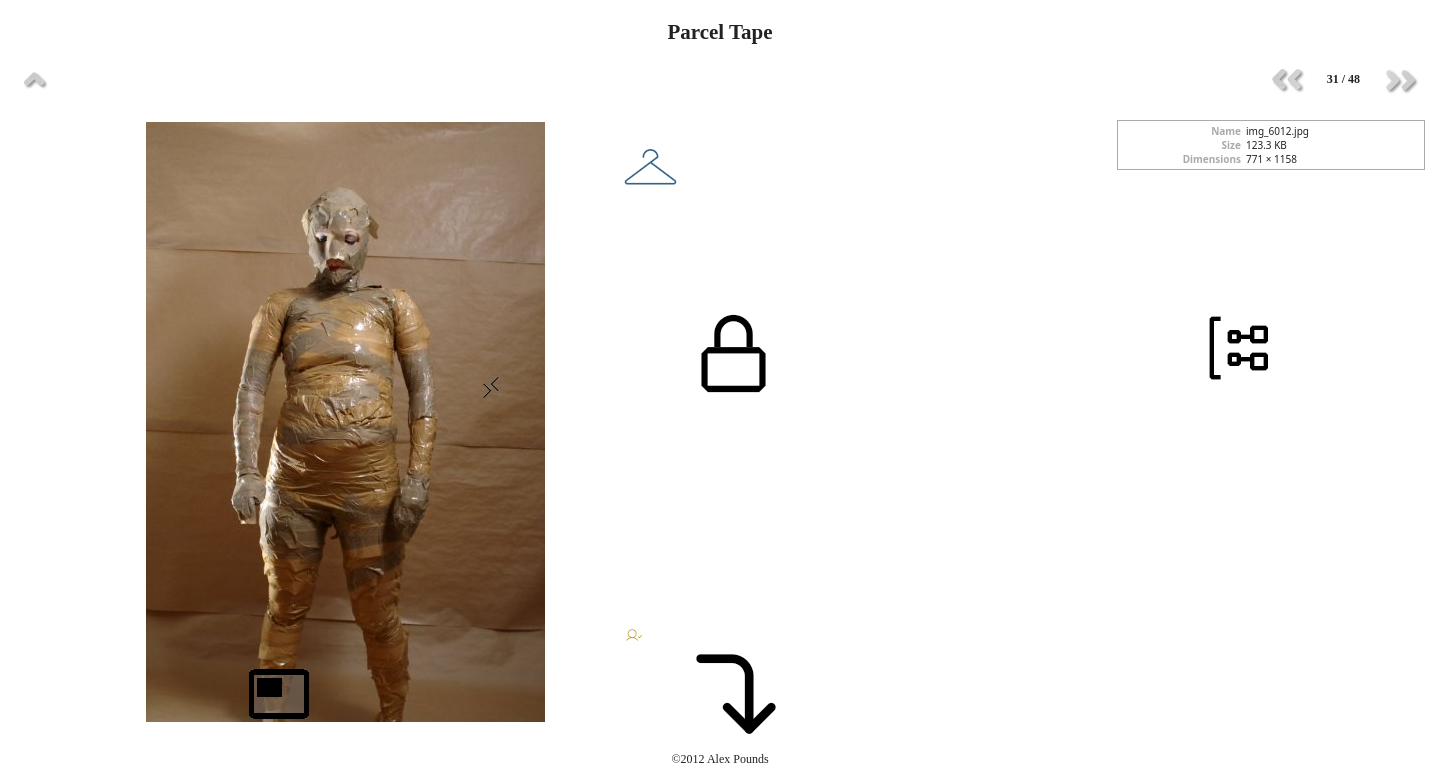 This screenshot has width=1440, height=776. What do you see at coordinates (279, 694) in the screenshot?
I see `access featured or highlighted video content` at bounding box center [279, 694].